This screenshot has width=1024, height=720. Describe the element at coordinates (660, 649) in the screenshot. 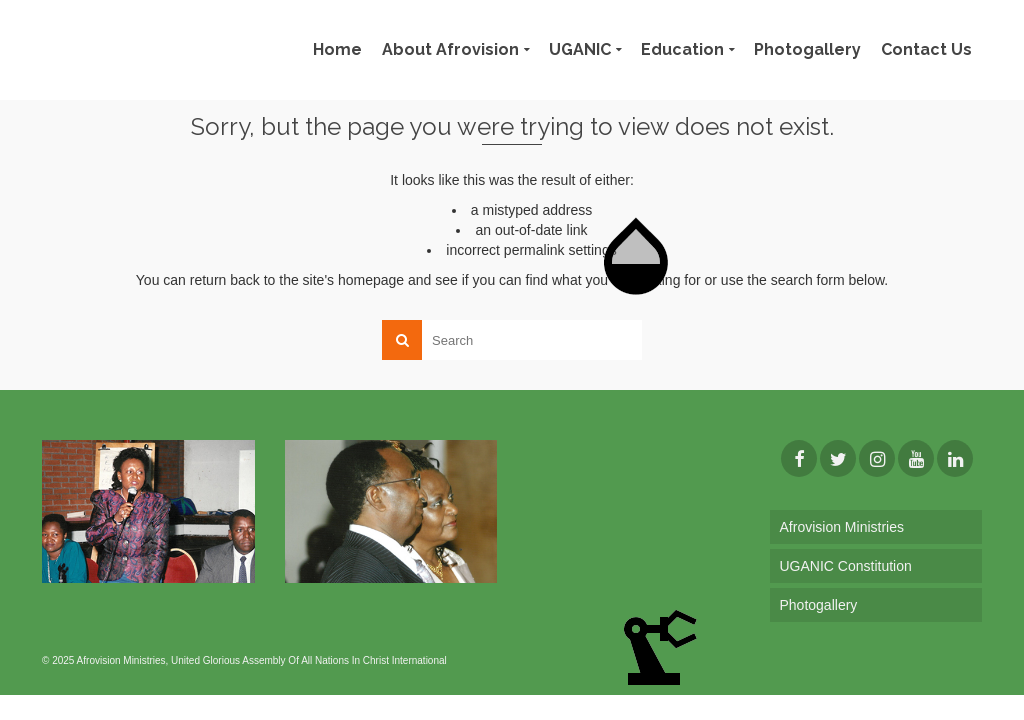

I see `access precision manufacturing settings` at that location.